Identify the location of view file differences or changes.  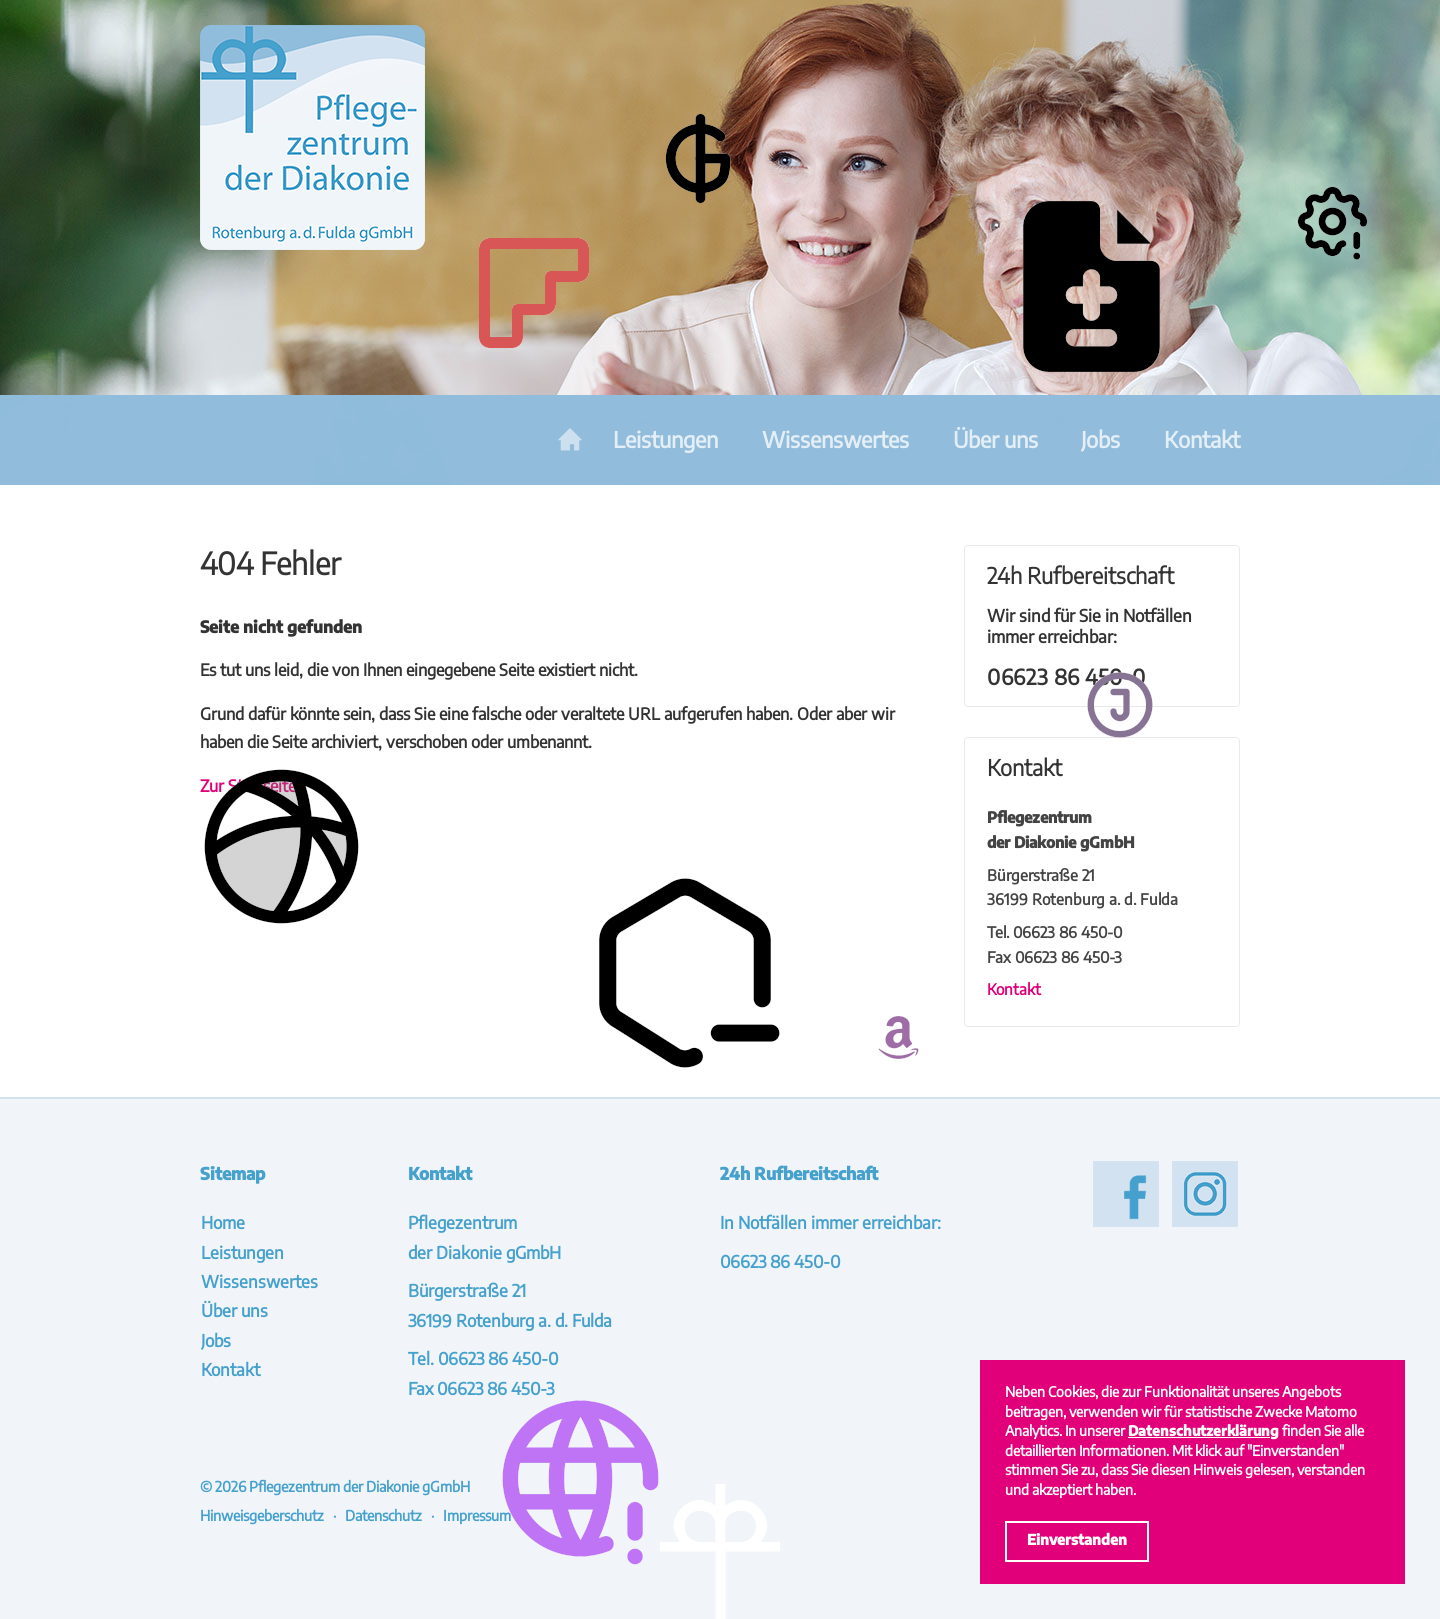
(1091, 286).